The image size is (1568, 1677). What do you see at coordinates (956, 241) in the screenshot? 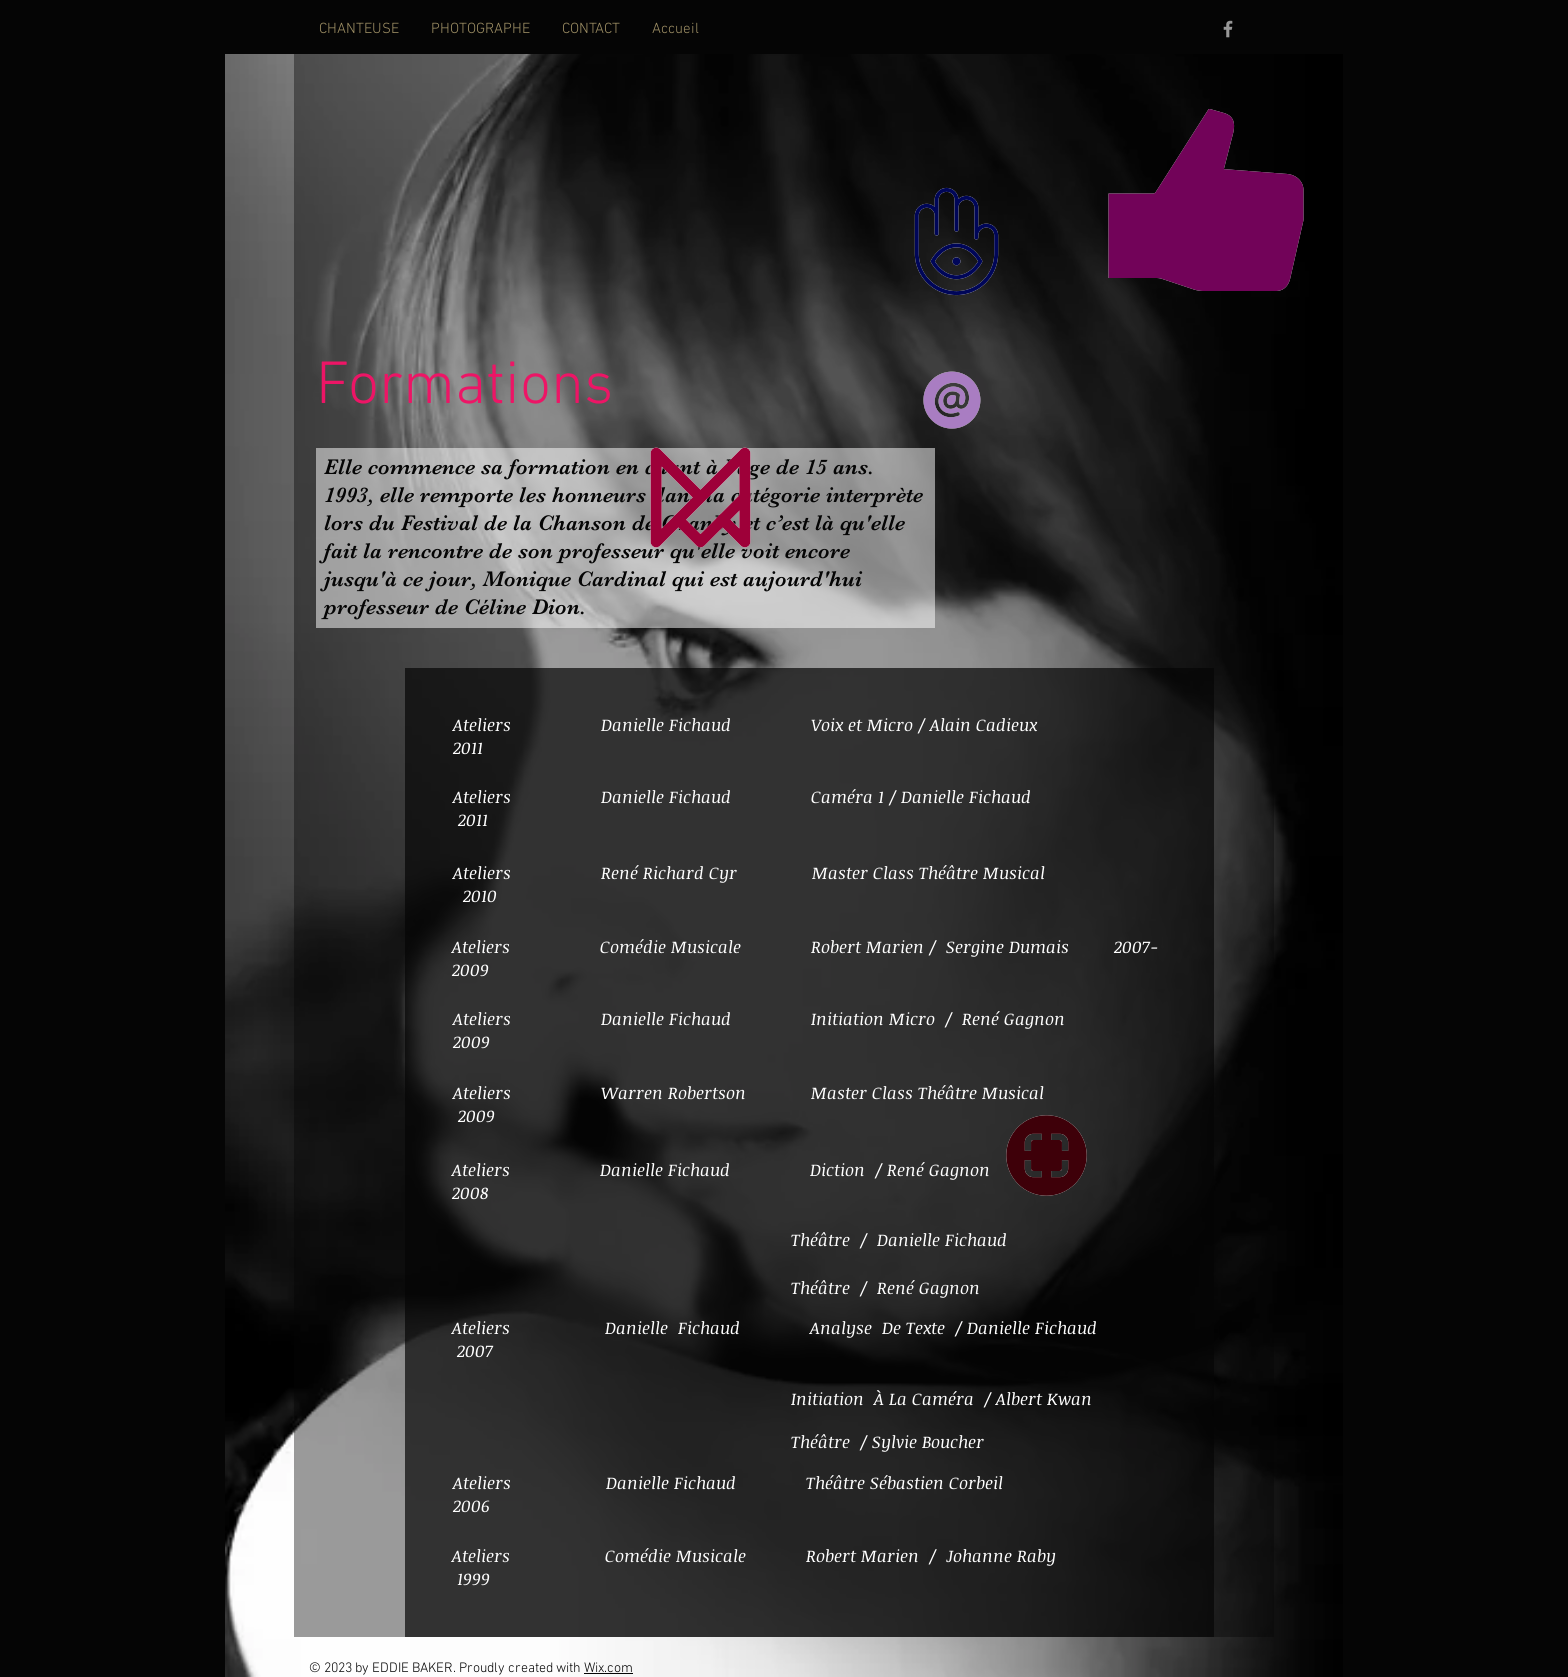
I see `access palm reading or hand analysis feature` at bounding box center [956, 241].